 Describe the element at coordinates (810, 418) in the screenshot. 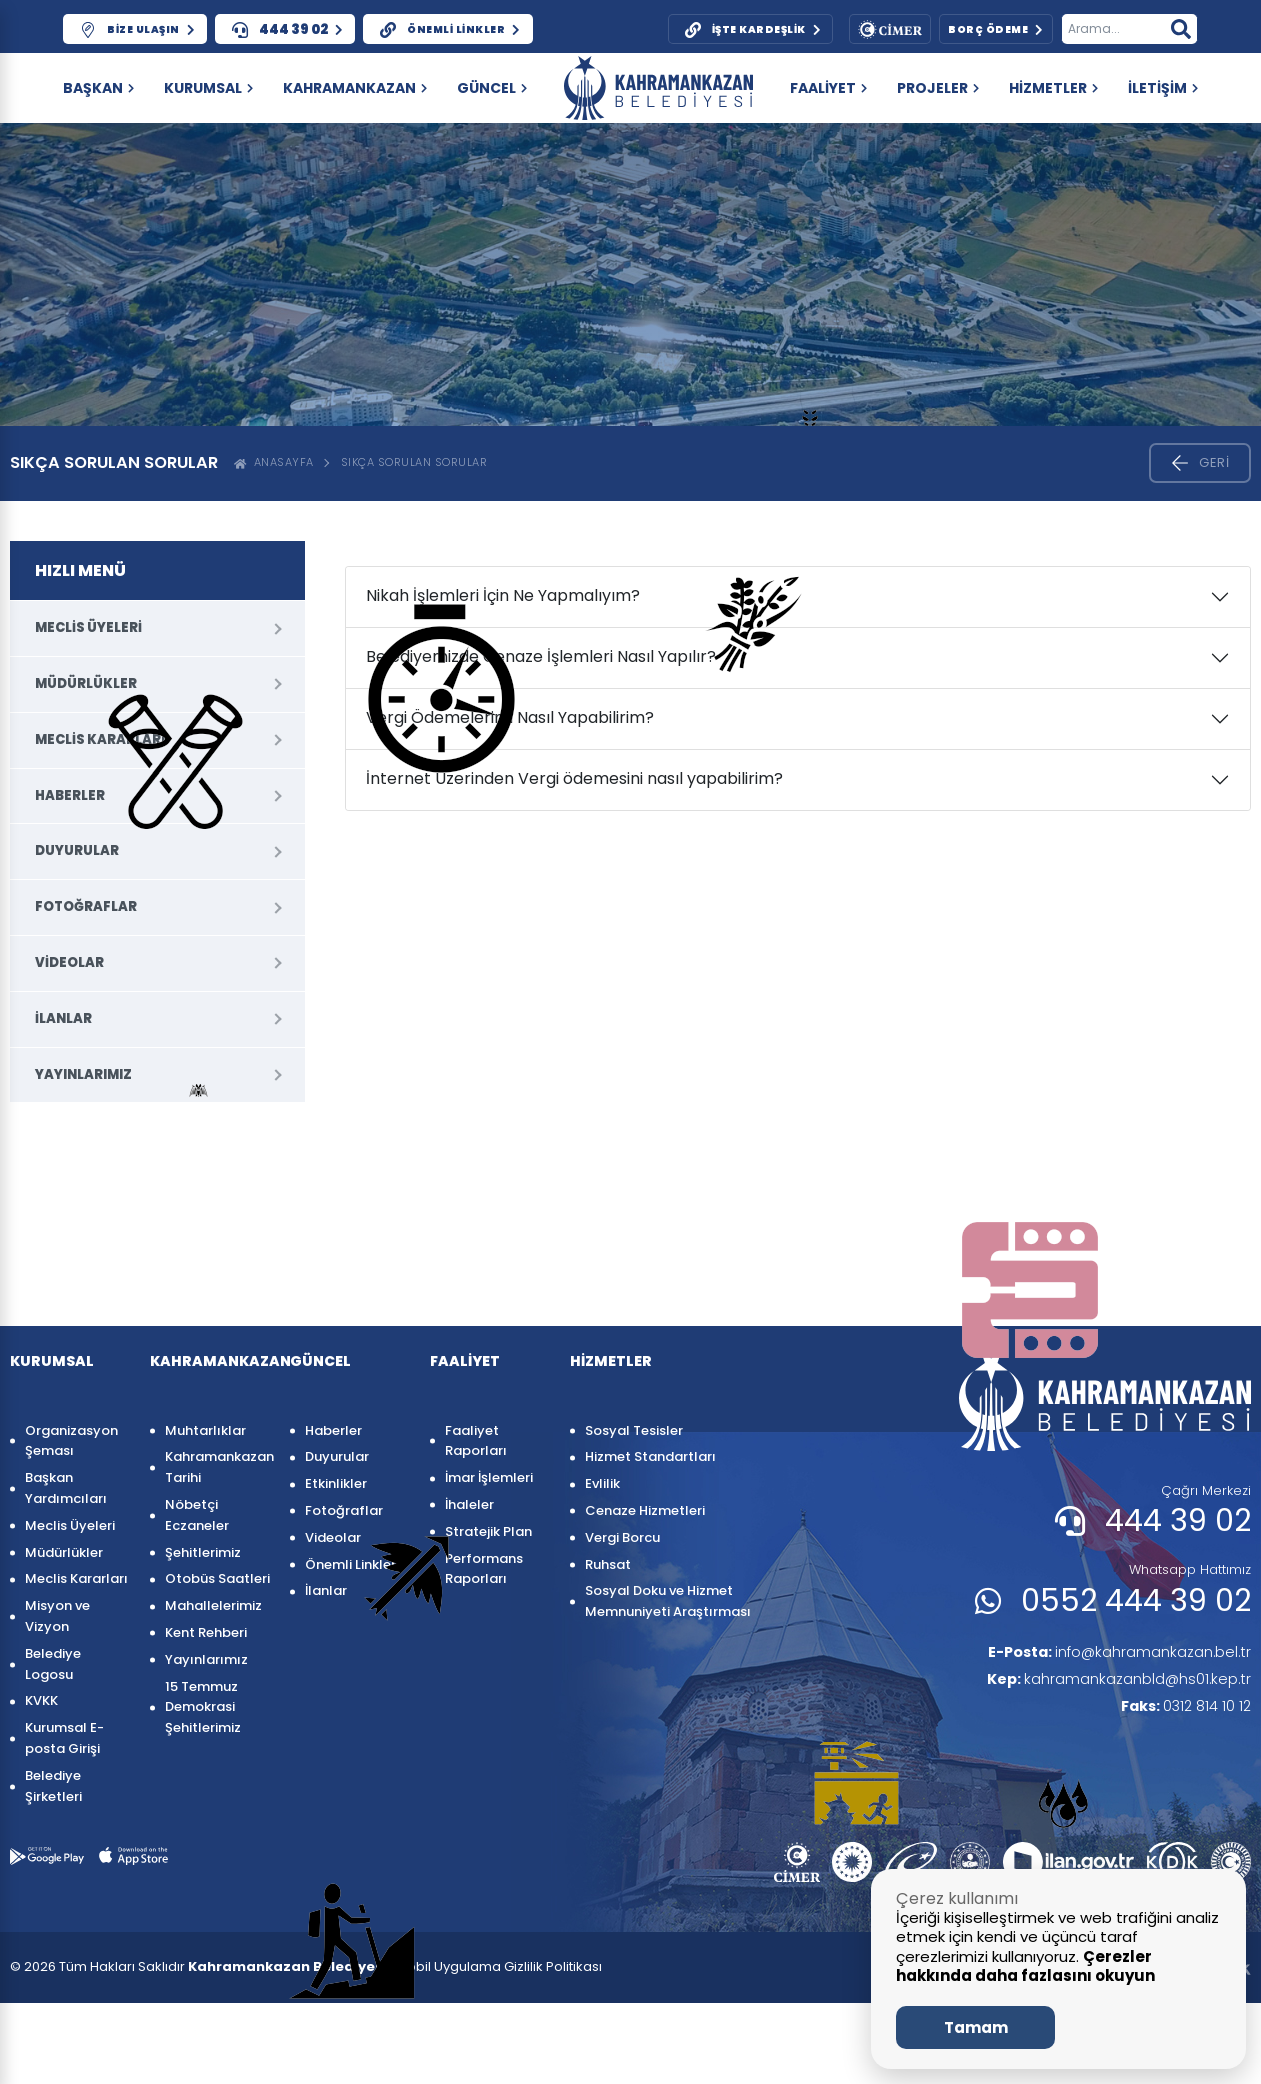

I see `activate hunter vision or tracking mode` at that location.